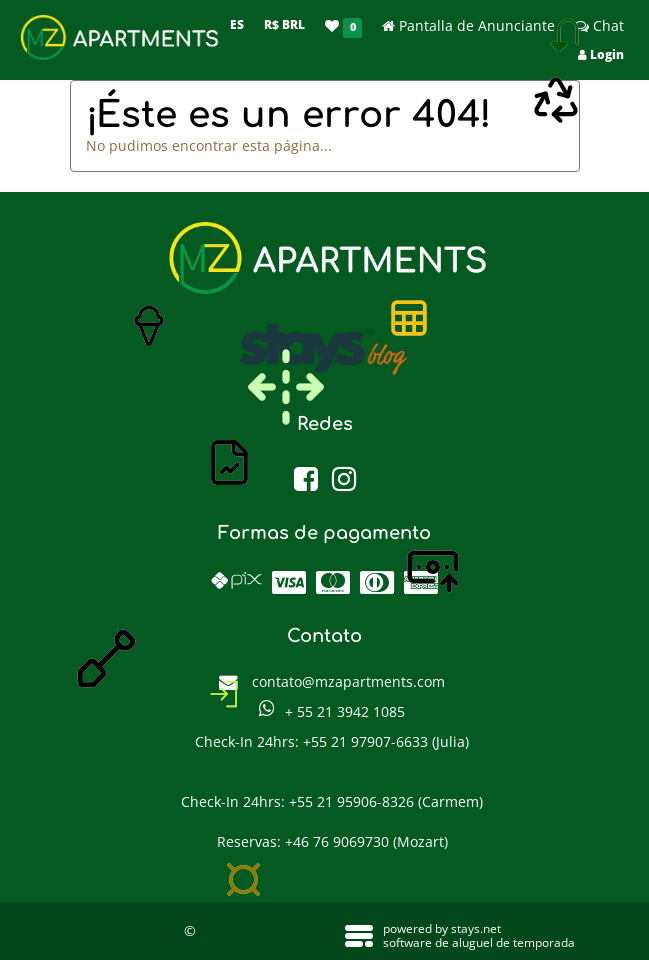 The width and height of the screenshot is (649, 960). Describe the element at coordinates (229, 462) in the screenshot. I see `view report or analytics document` at that location.